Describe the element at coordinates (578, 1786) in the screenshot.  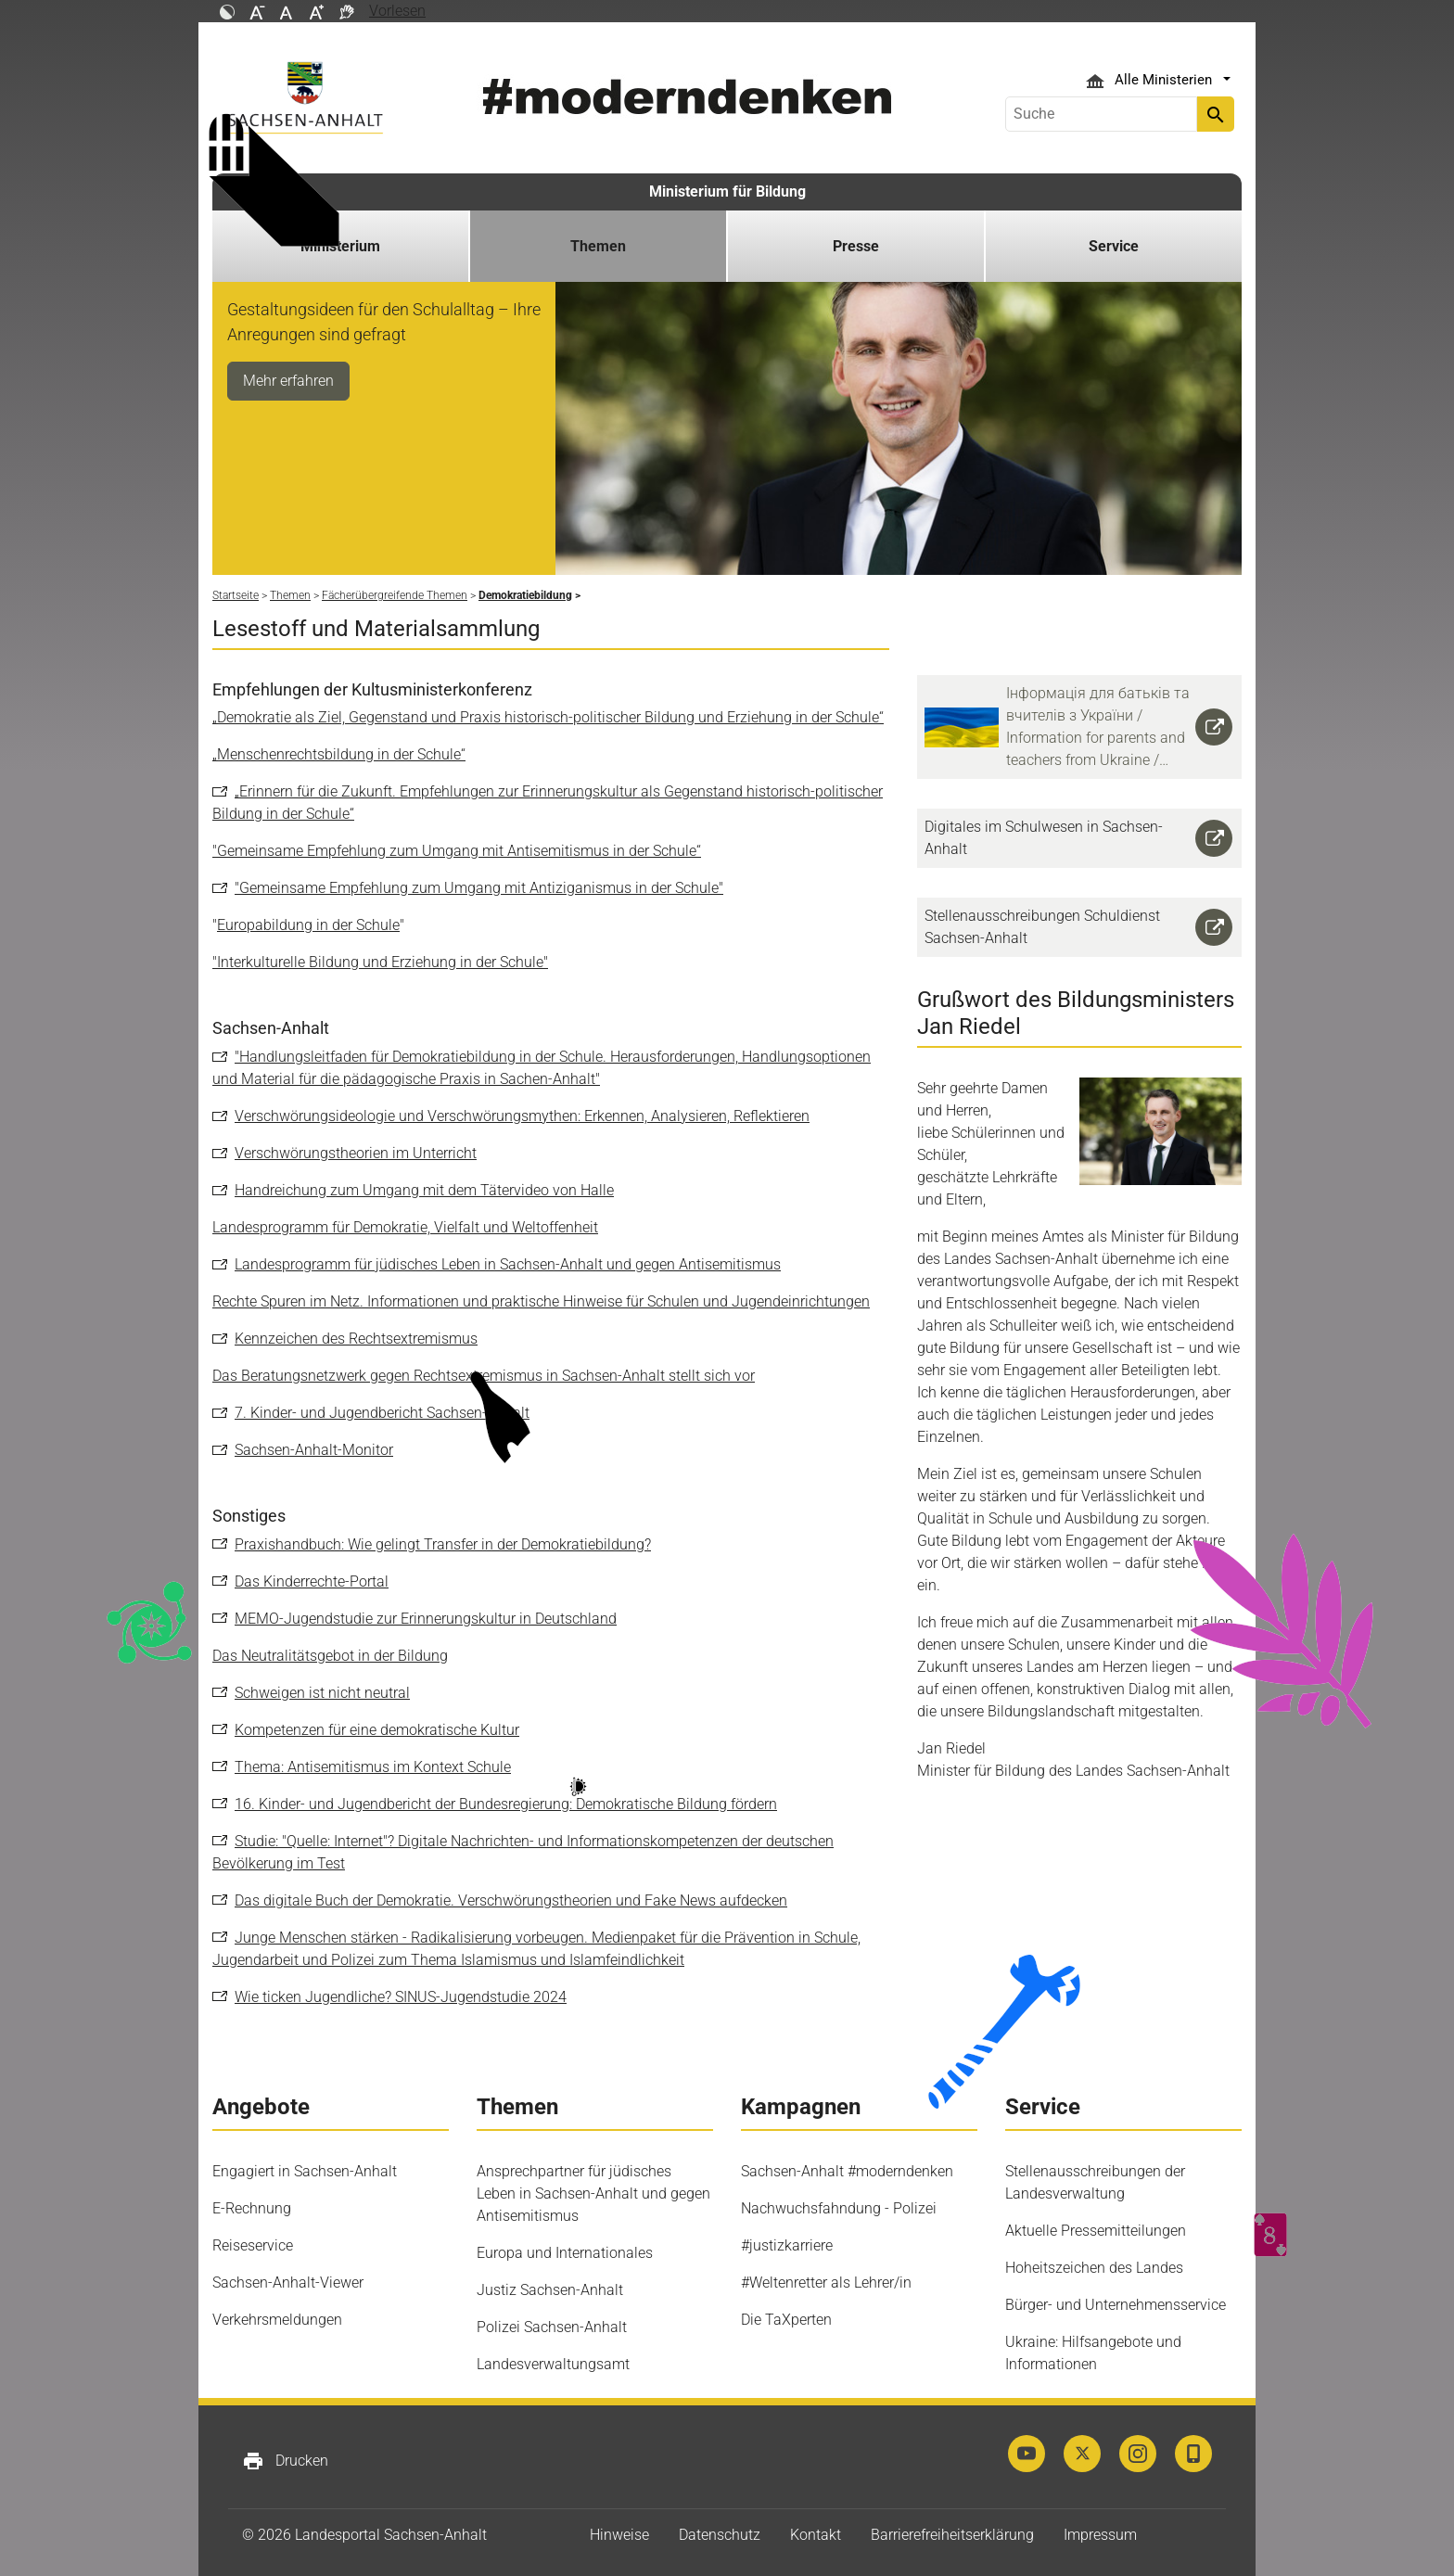
I see `view current temperature or weather conditions` at that location.